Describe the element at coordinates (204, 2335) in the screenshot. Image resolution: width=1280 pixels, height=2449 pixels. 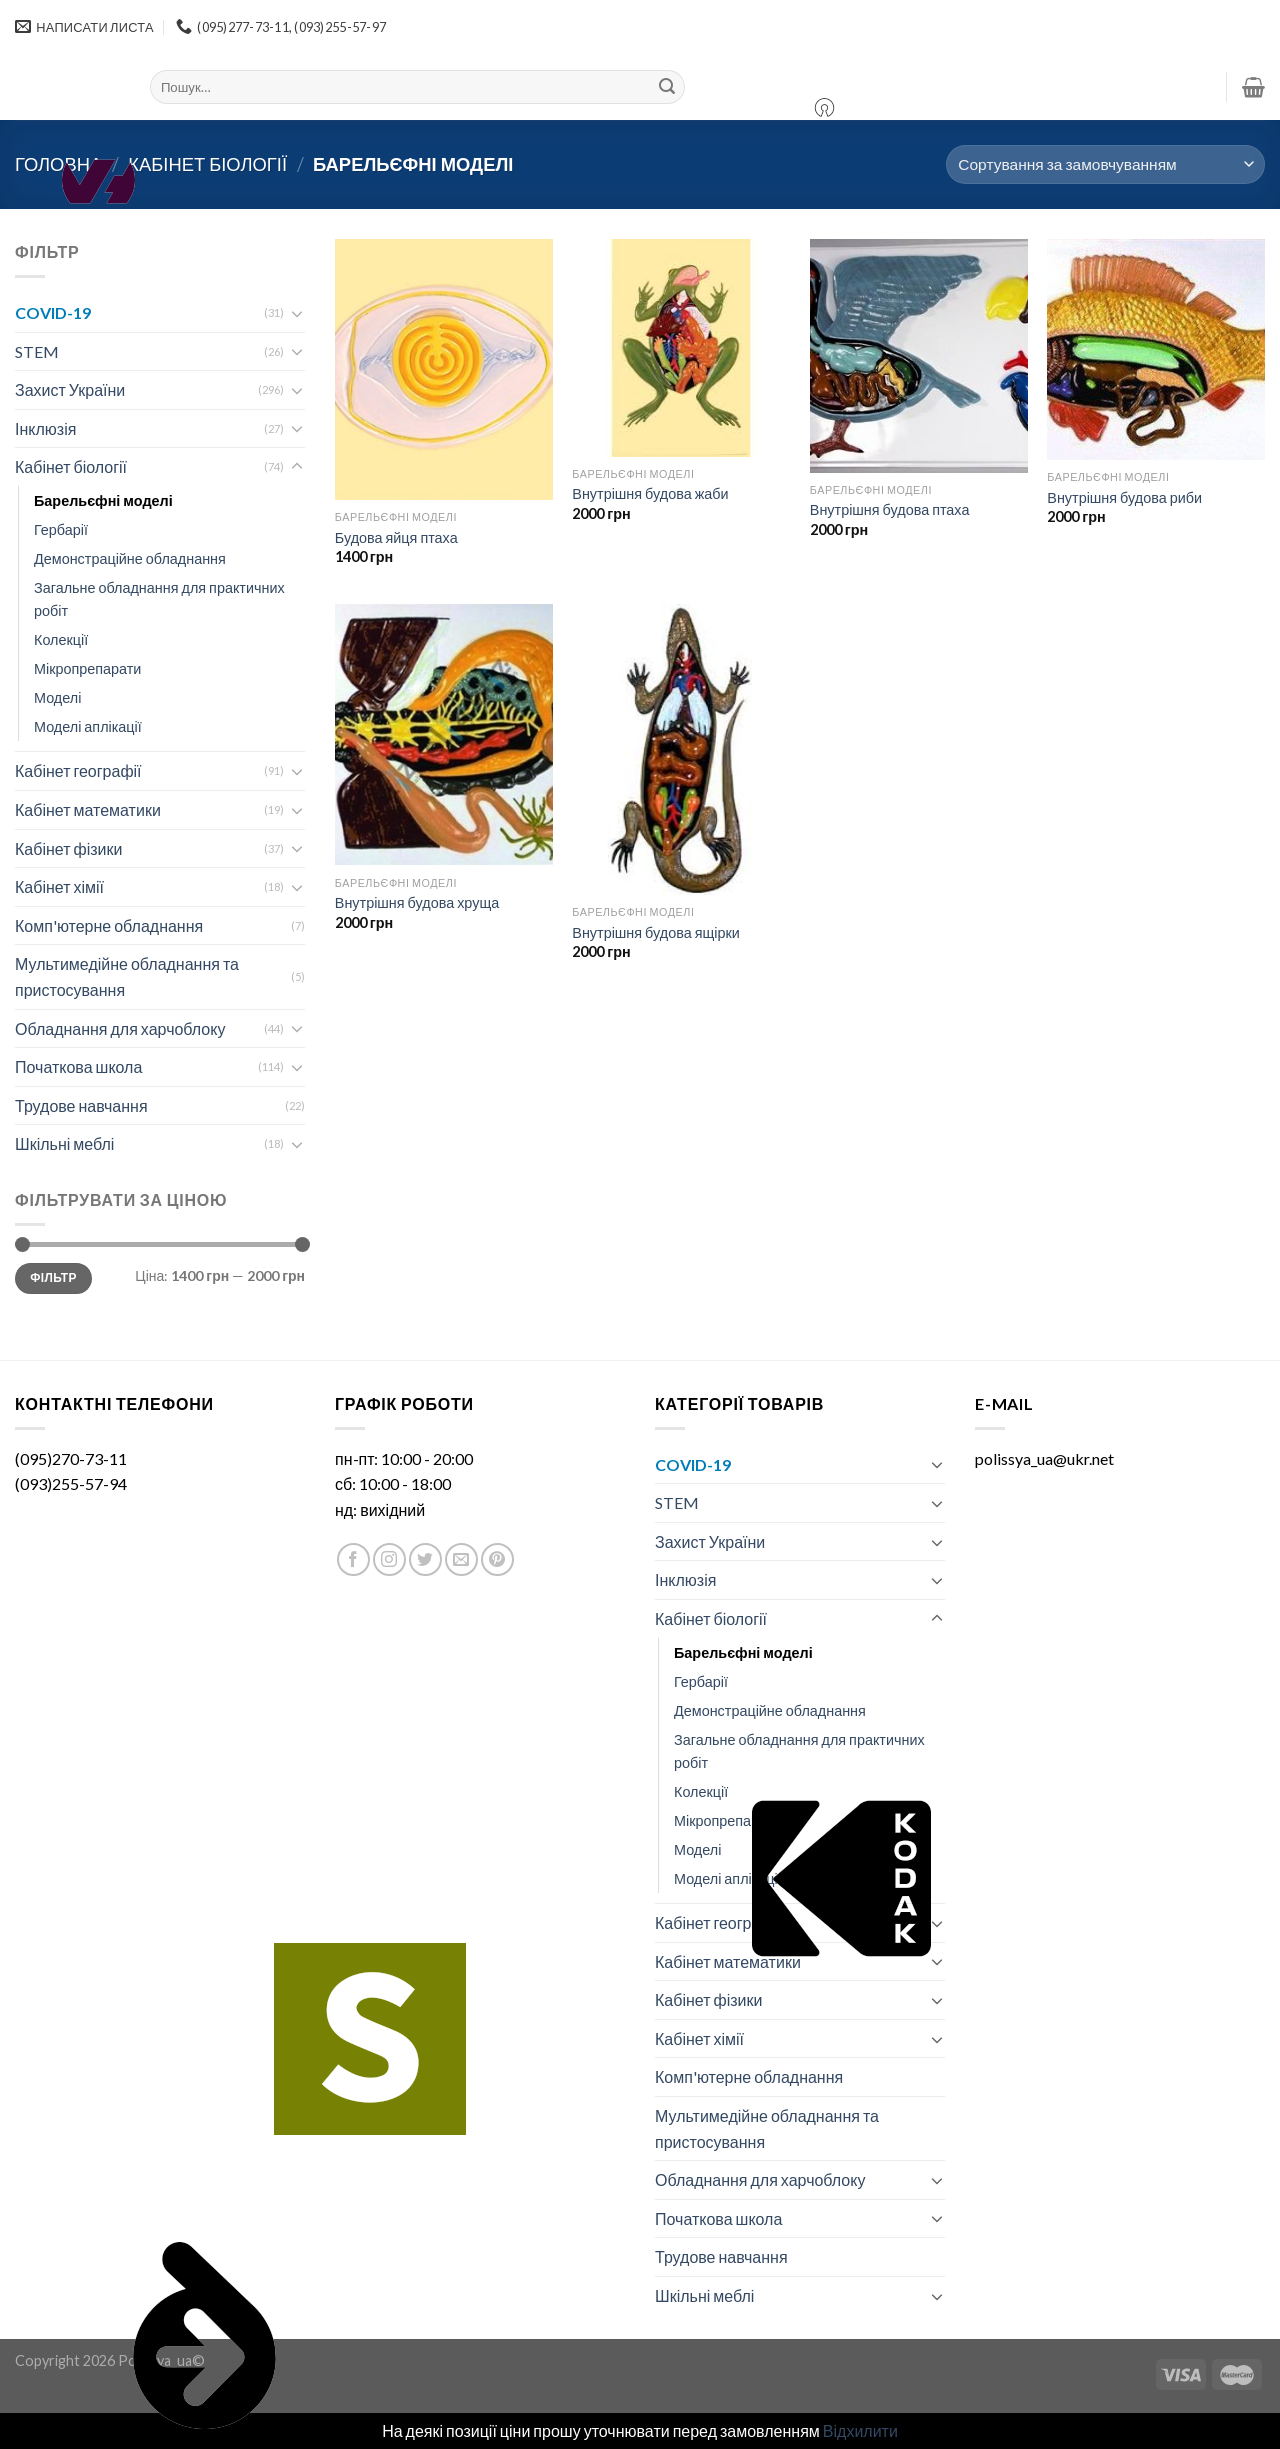
I see `doctrine PHP database library logo` at that location.